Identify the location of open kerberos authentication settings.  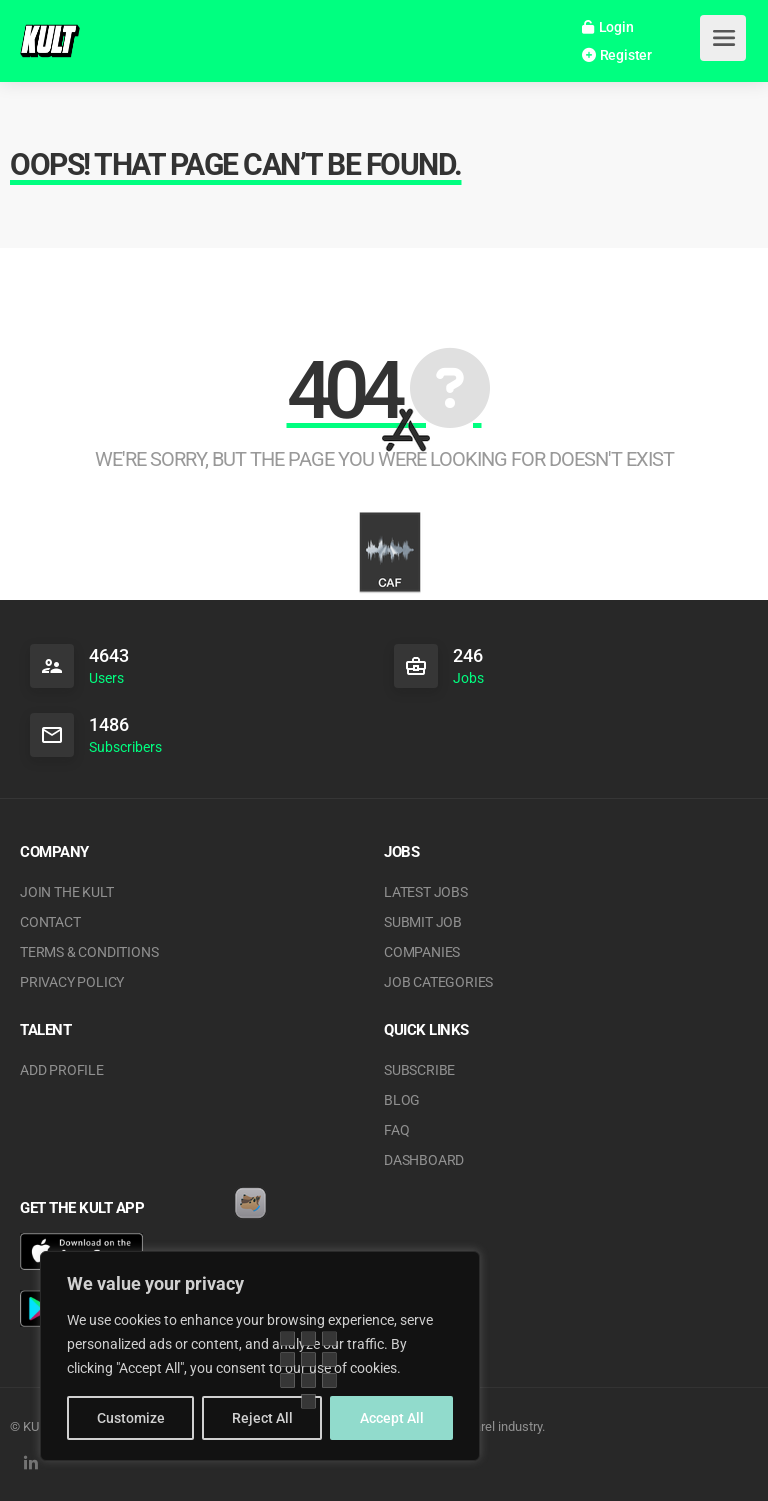
(250, 1203).